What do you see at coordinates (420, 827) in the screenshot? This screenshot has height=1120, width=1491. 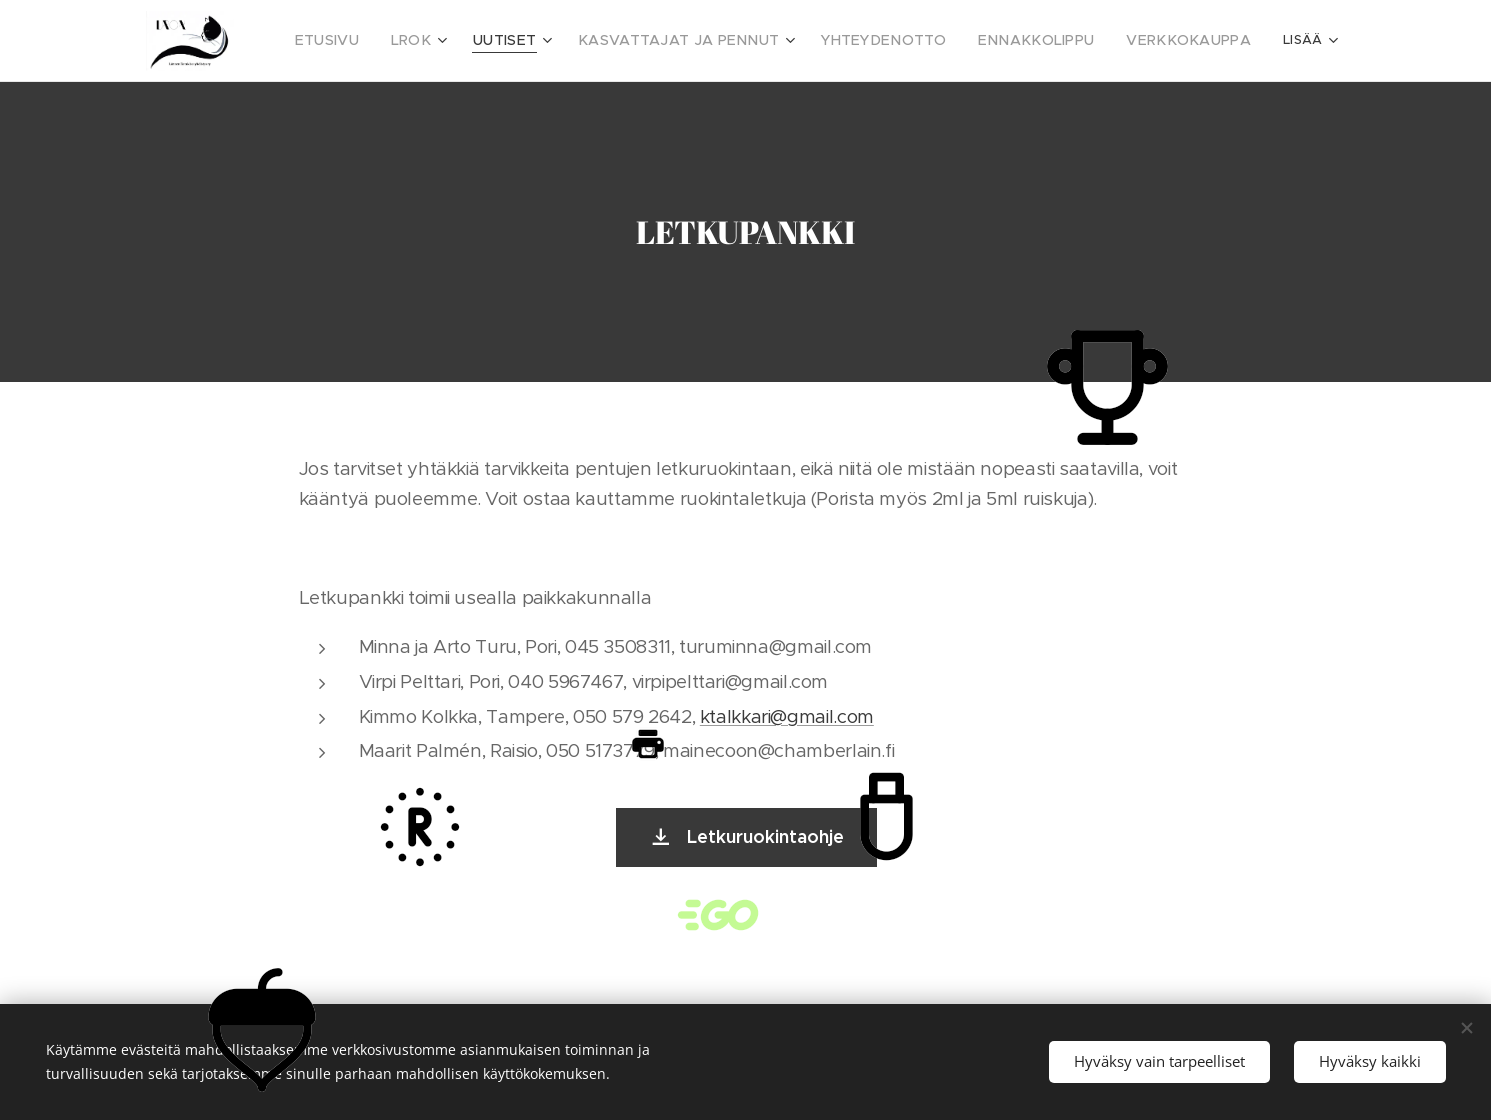 I see `indicates registered trademark or rights reserved` at bounding box center [420, 827].